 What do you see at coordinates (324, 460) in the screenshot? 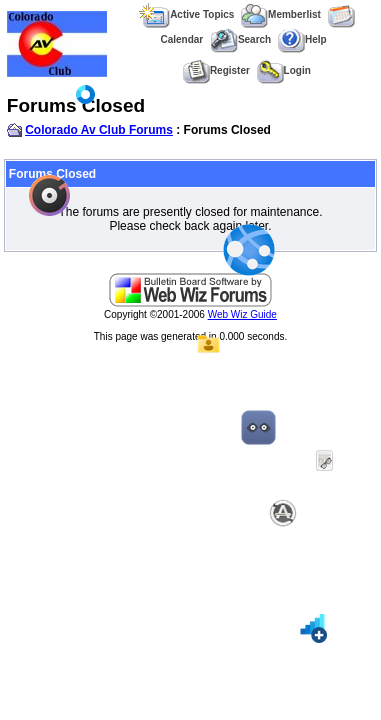
I see `open the documents app` at bounding box center [324, 460].